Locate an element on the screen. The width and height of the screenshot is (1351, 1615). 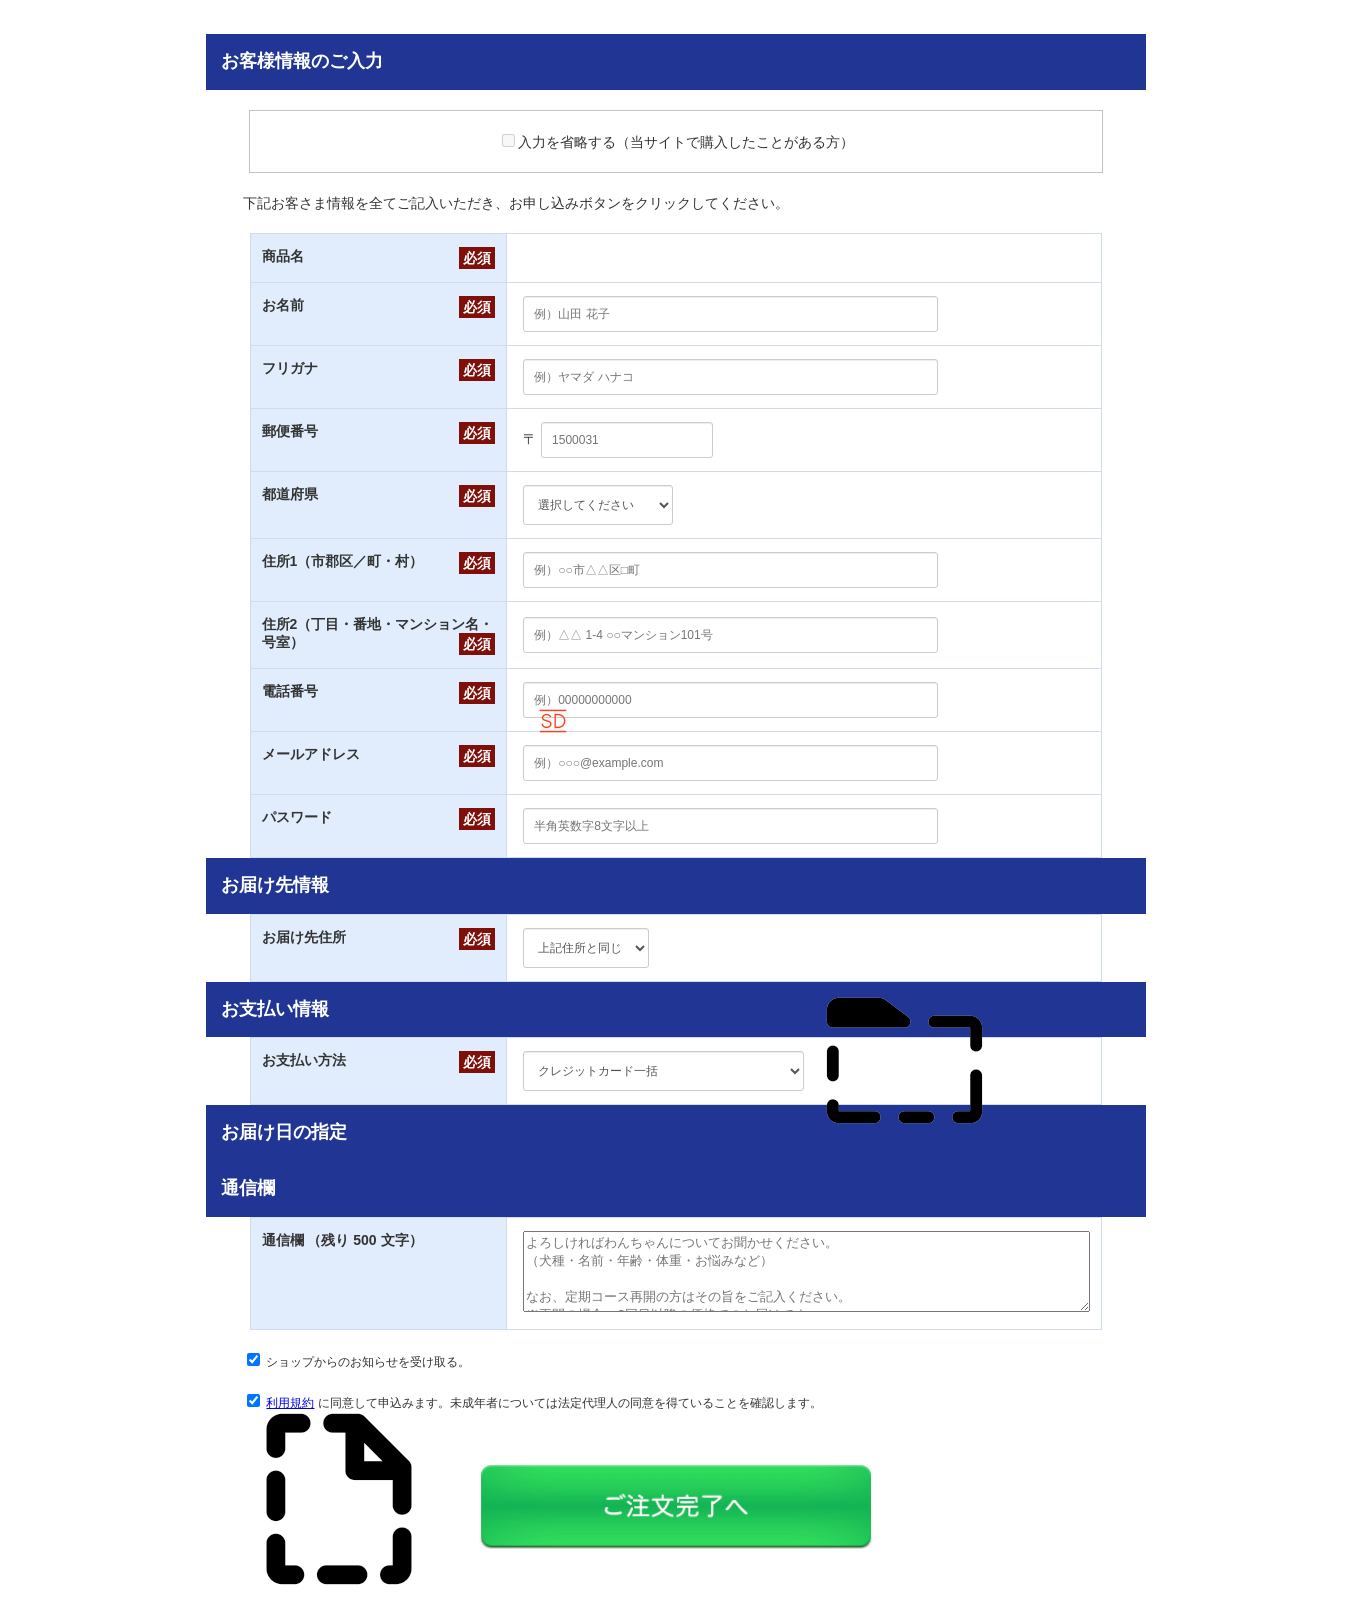
switch to standard definition video quality is located at coordinates (553, 721).